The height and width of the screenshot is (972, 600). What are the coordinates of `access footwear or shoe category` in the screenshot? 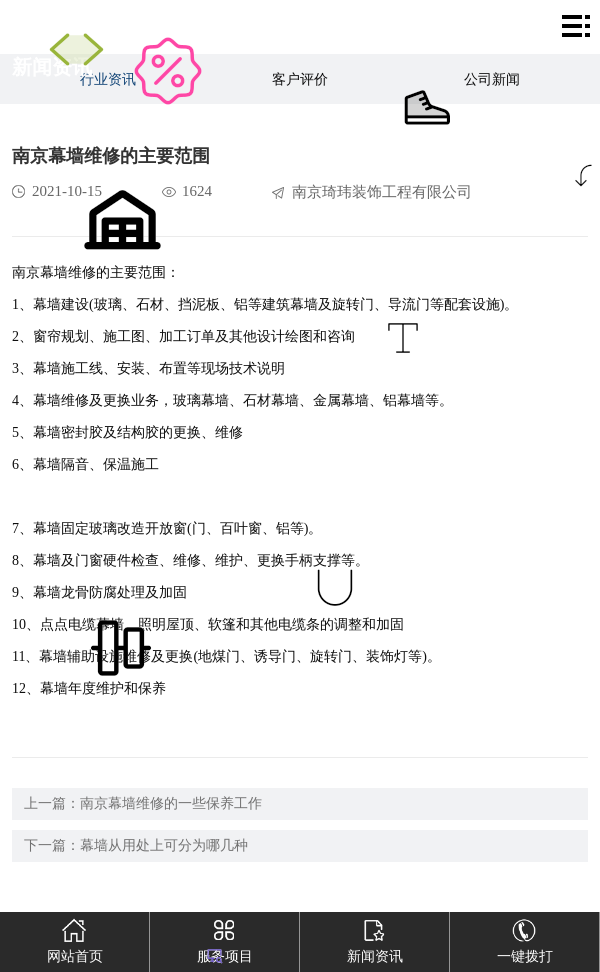 It's located at (425, 109).